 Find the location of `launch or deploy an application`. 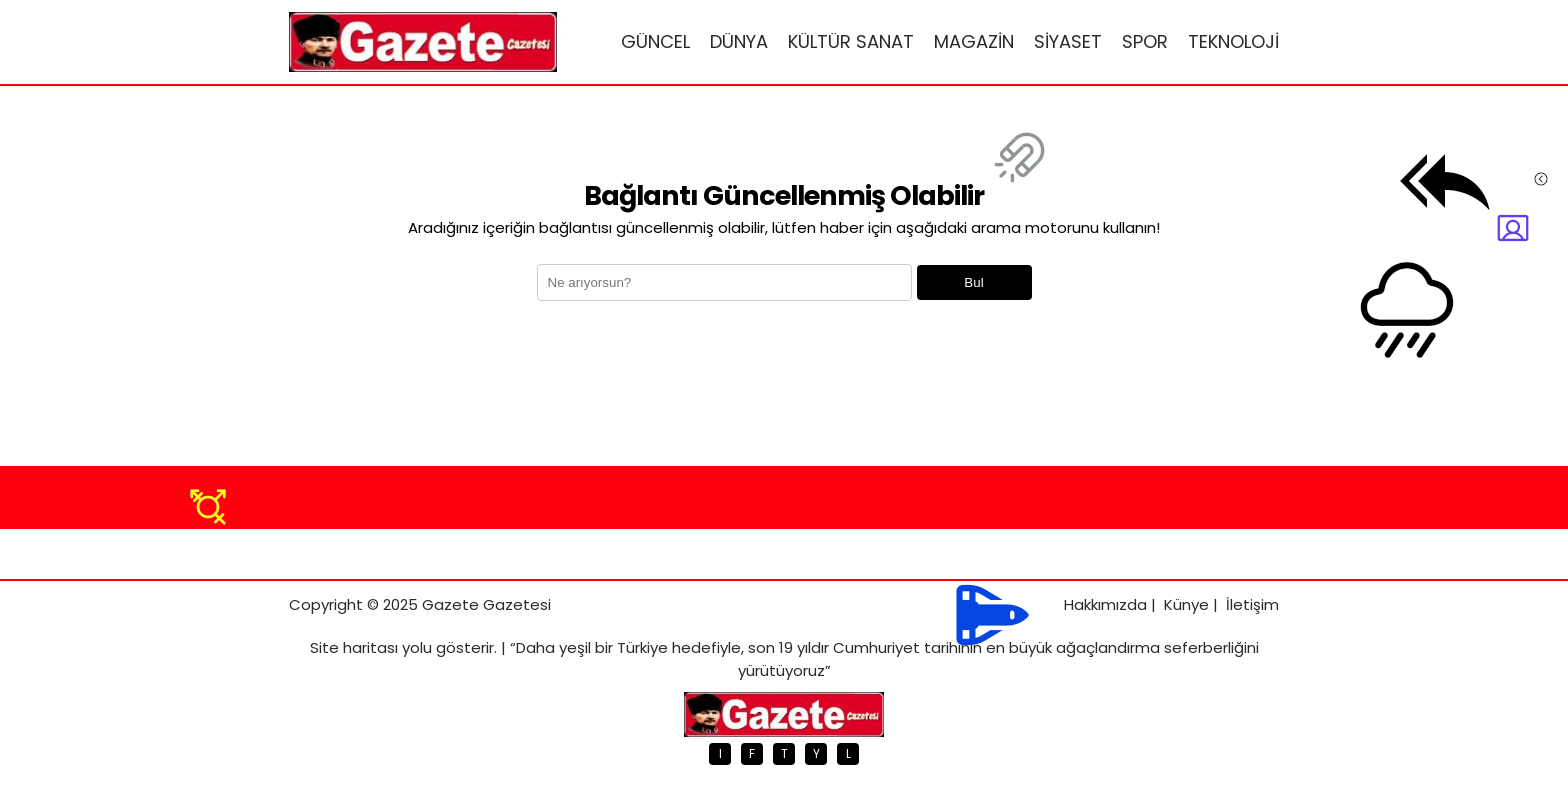

launch or deploy an application is located at coordinates (995, 615).